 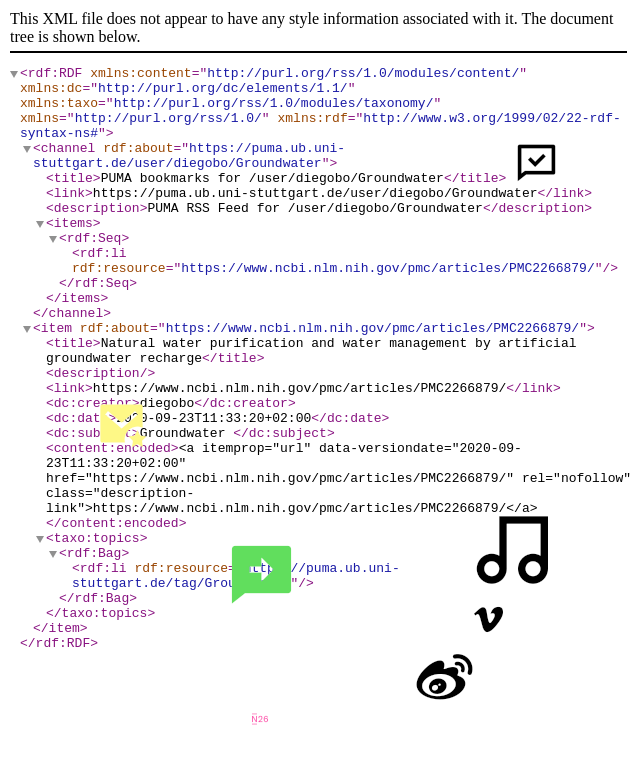 I want to click on access music library or player, so click(x=518, y=550).